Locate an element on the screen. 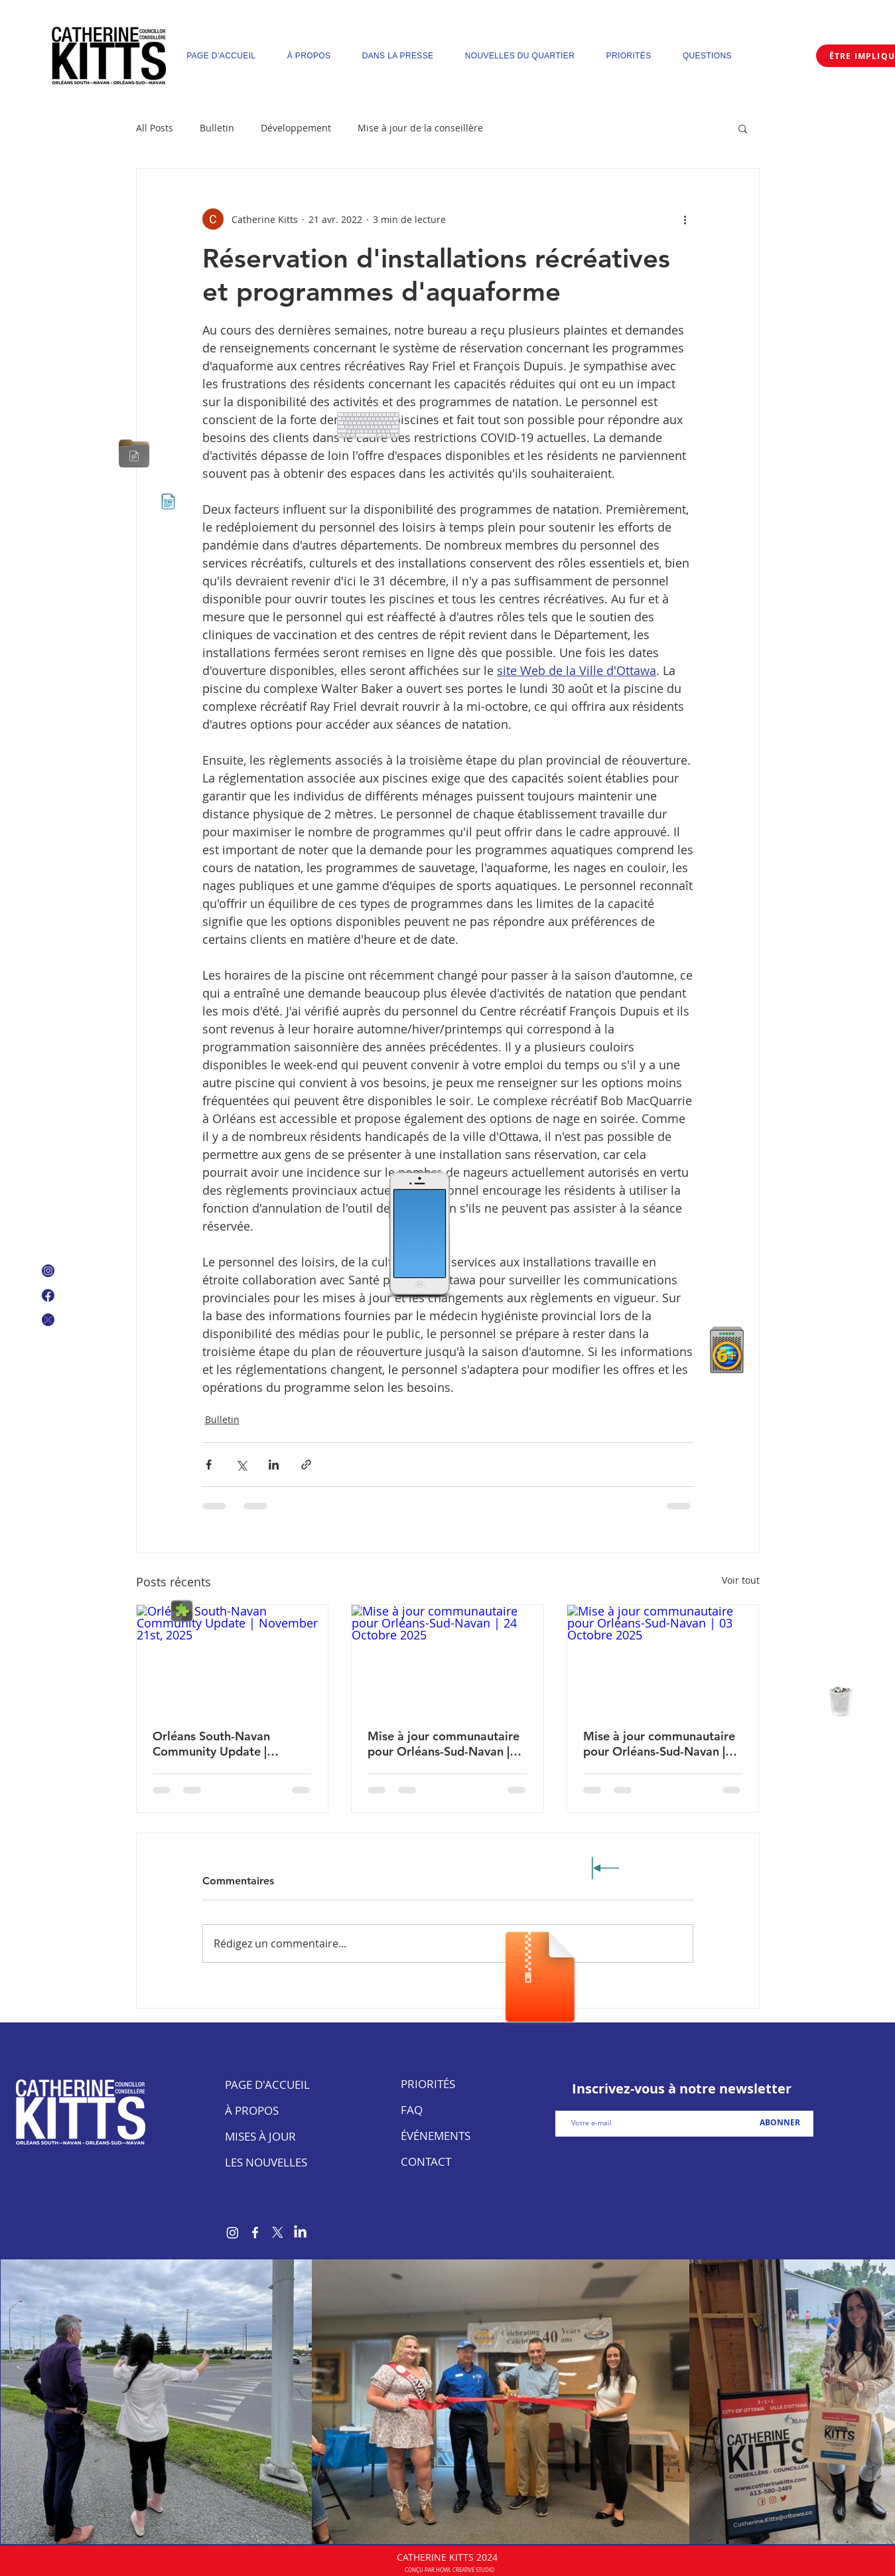  RAID 6+ storage configuration or array is located at coordinates (726, 1349).